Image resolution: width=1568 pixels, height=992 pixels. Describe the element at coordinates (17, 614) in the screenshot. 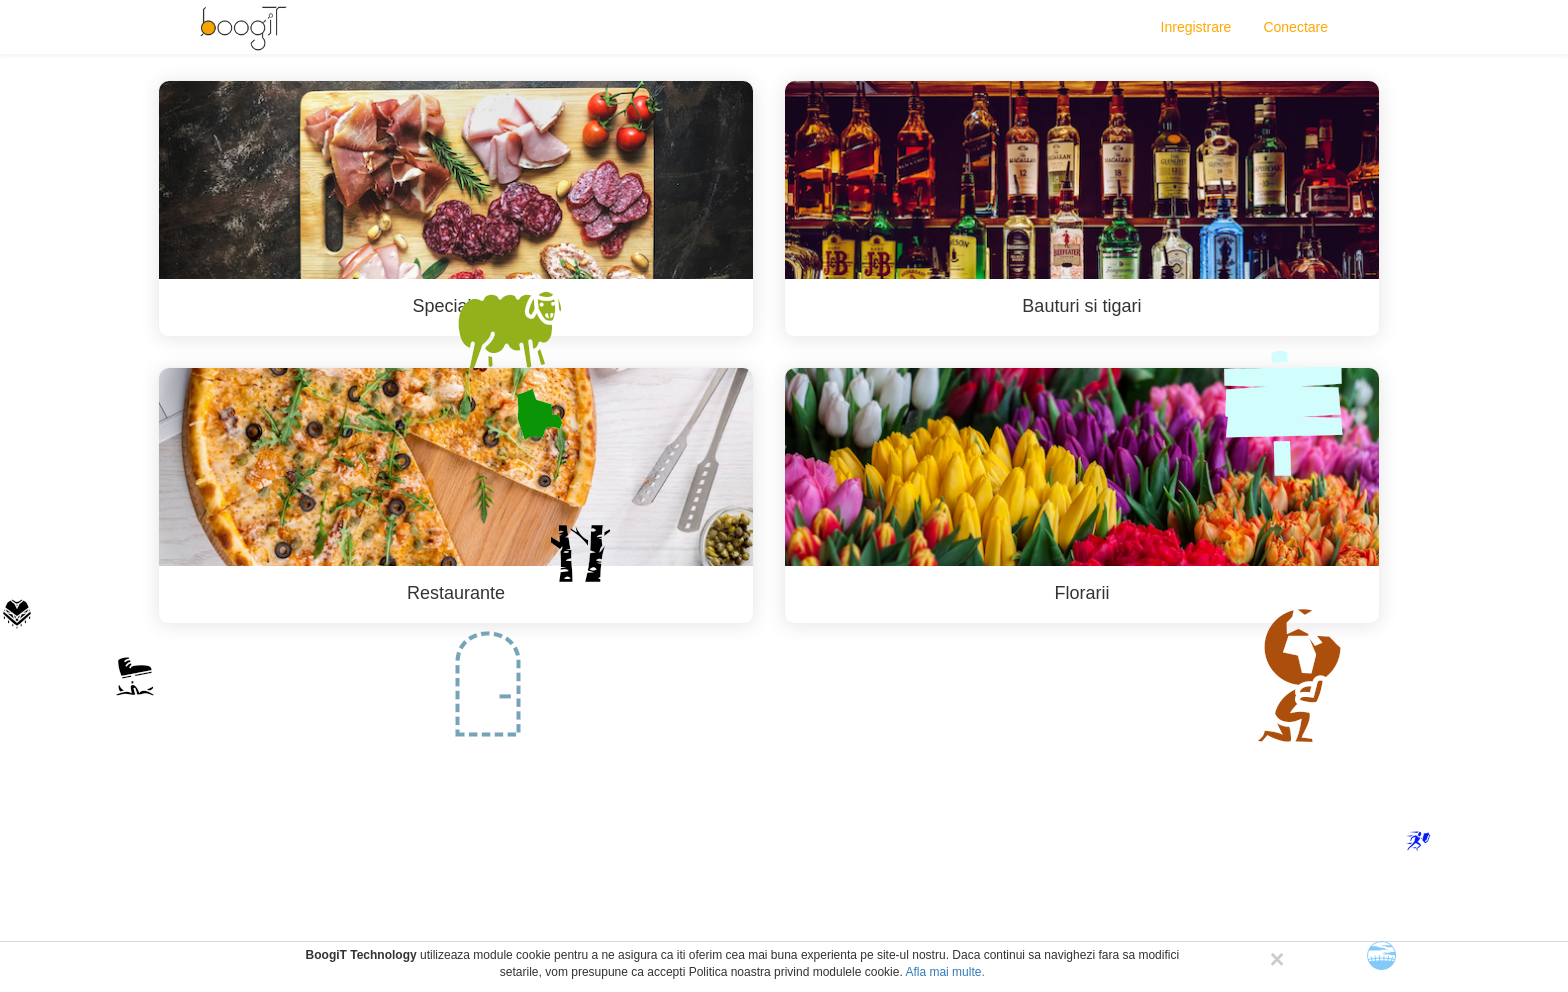

I see `select poncho clothing item` at that location.